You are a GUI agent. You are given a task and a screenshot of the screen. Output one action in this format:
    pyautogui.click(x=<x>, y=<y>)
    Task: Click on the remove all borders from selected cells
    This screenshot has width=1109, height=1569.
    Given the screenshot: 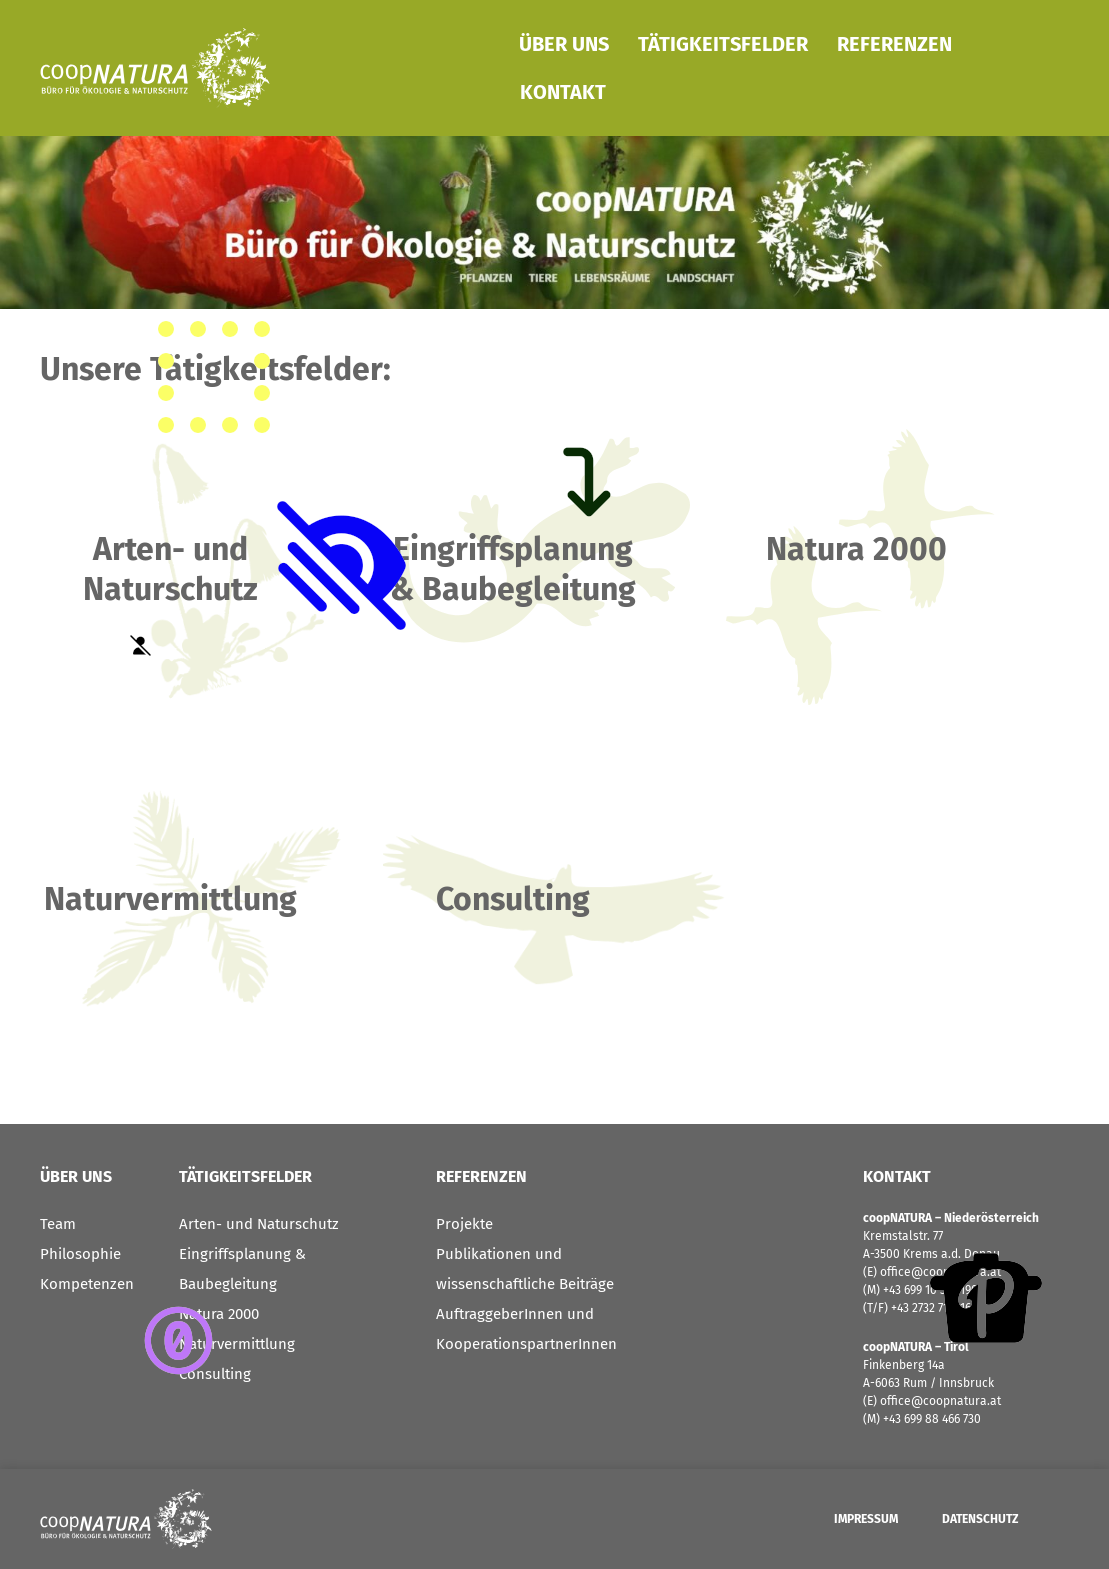 What is the action you would take?
    pyautogui.click(x=214, y=377)
    